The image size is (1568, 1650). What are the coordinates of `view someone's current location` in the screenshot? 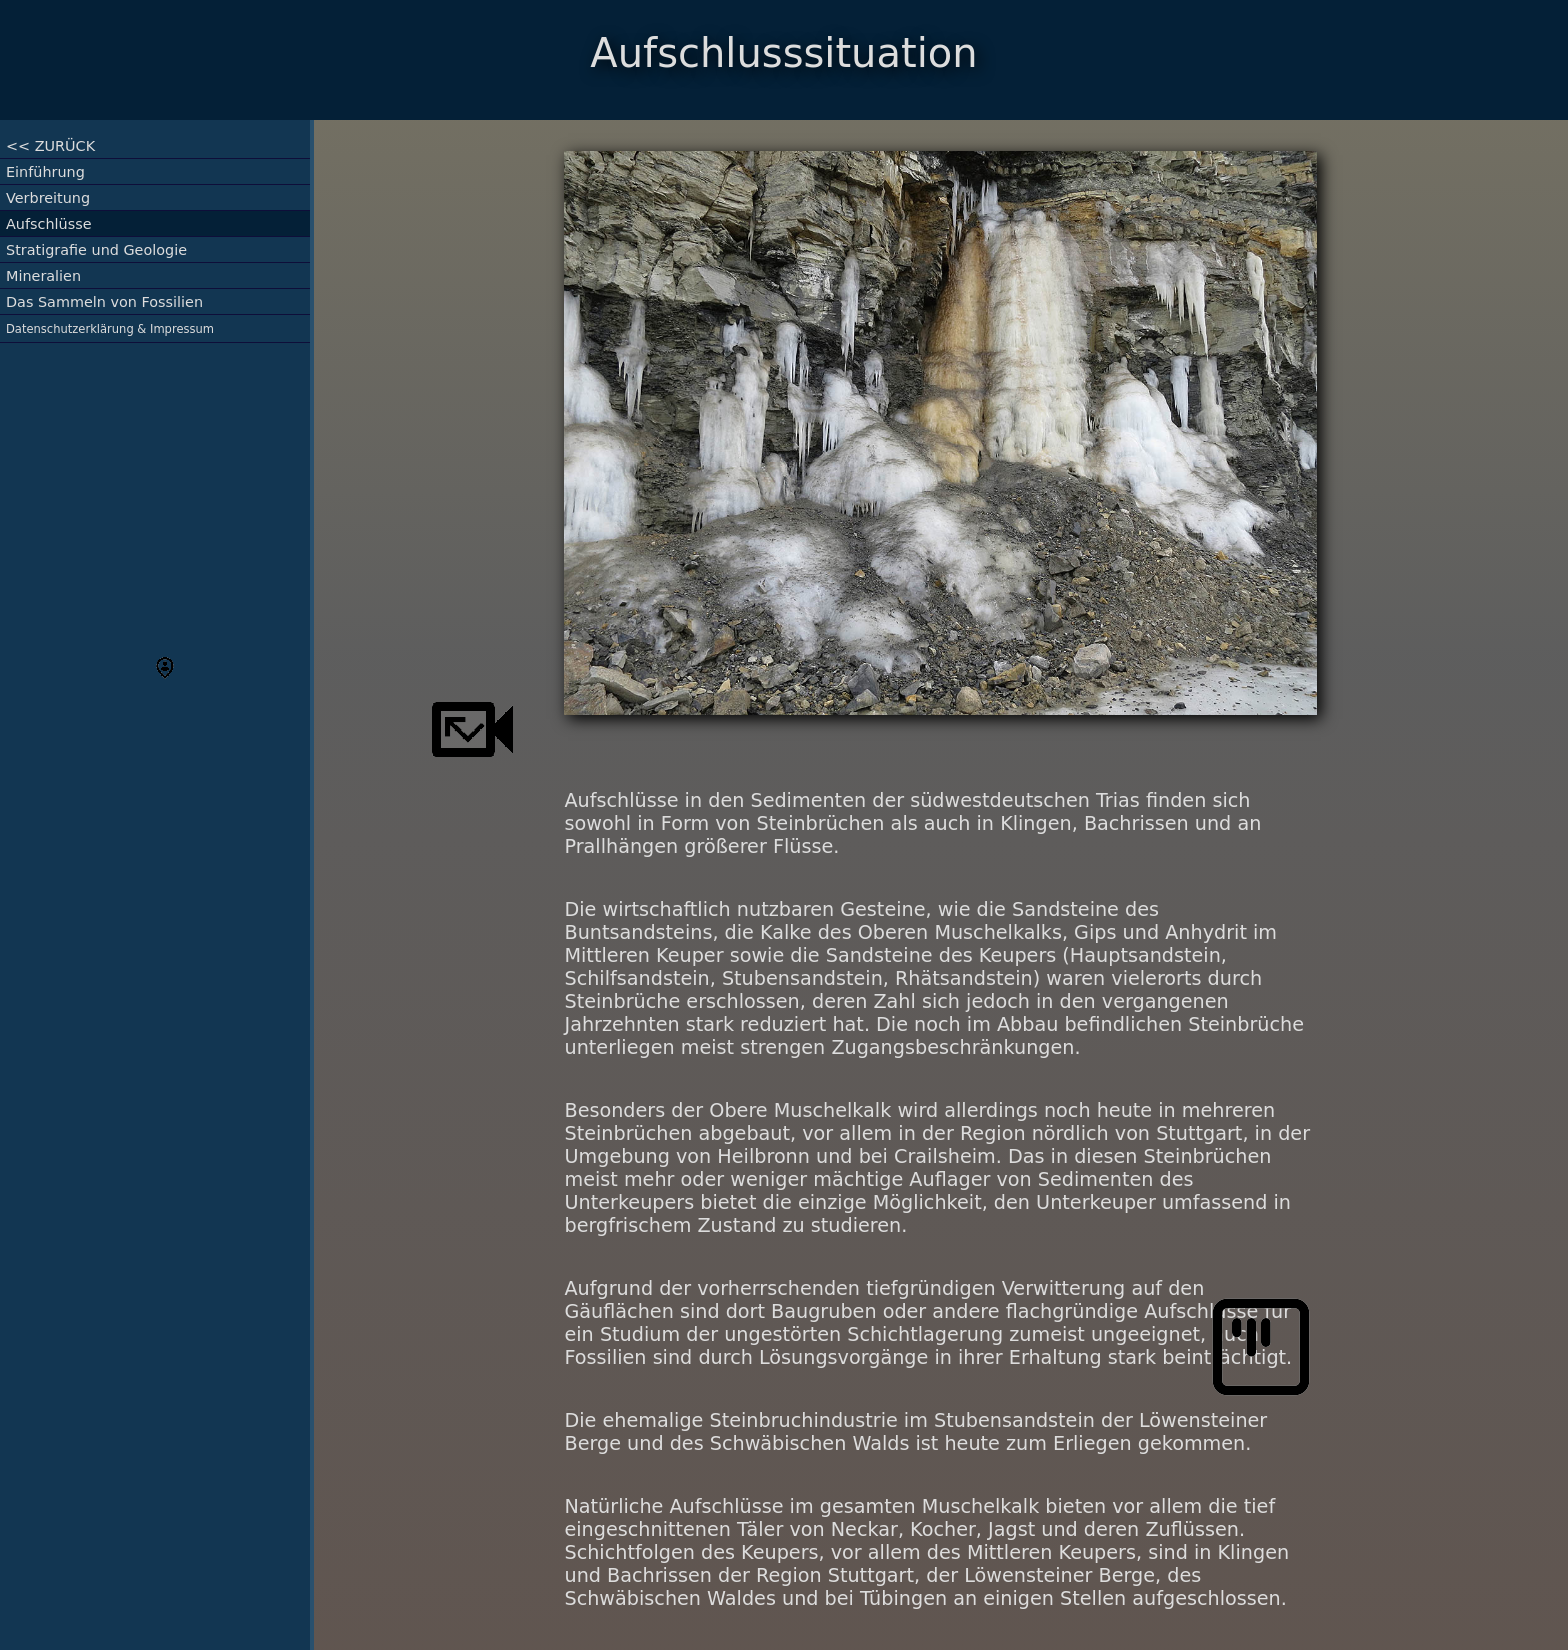 It's located at (165, 668).